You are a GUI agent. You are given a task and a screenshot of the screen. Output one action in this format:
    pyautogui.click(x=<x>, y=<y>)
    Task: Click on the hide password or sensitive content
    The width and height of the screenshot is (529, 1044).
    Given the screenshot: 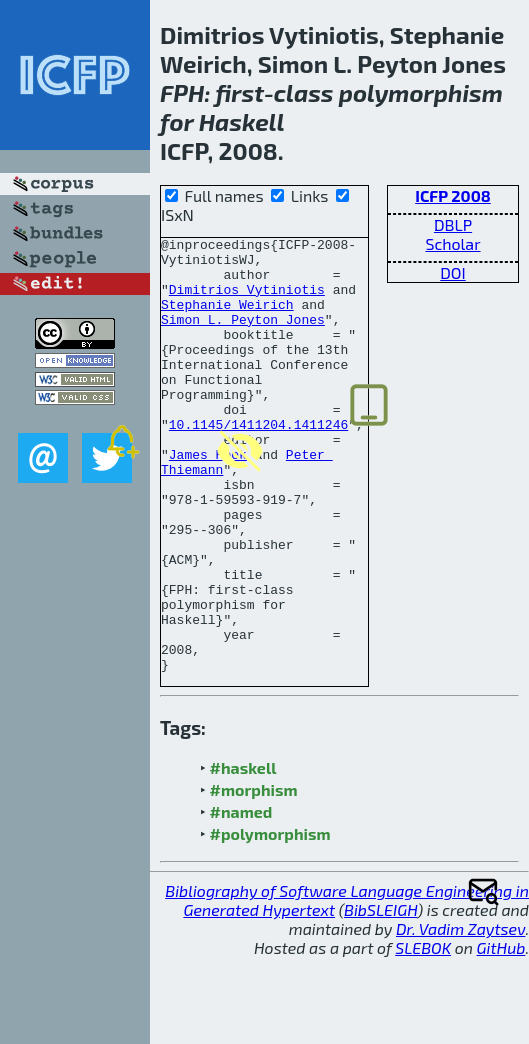 What is the action you would take?
    pyautogui.click(x=240, y=451)
    